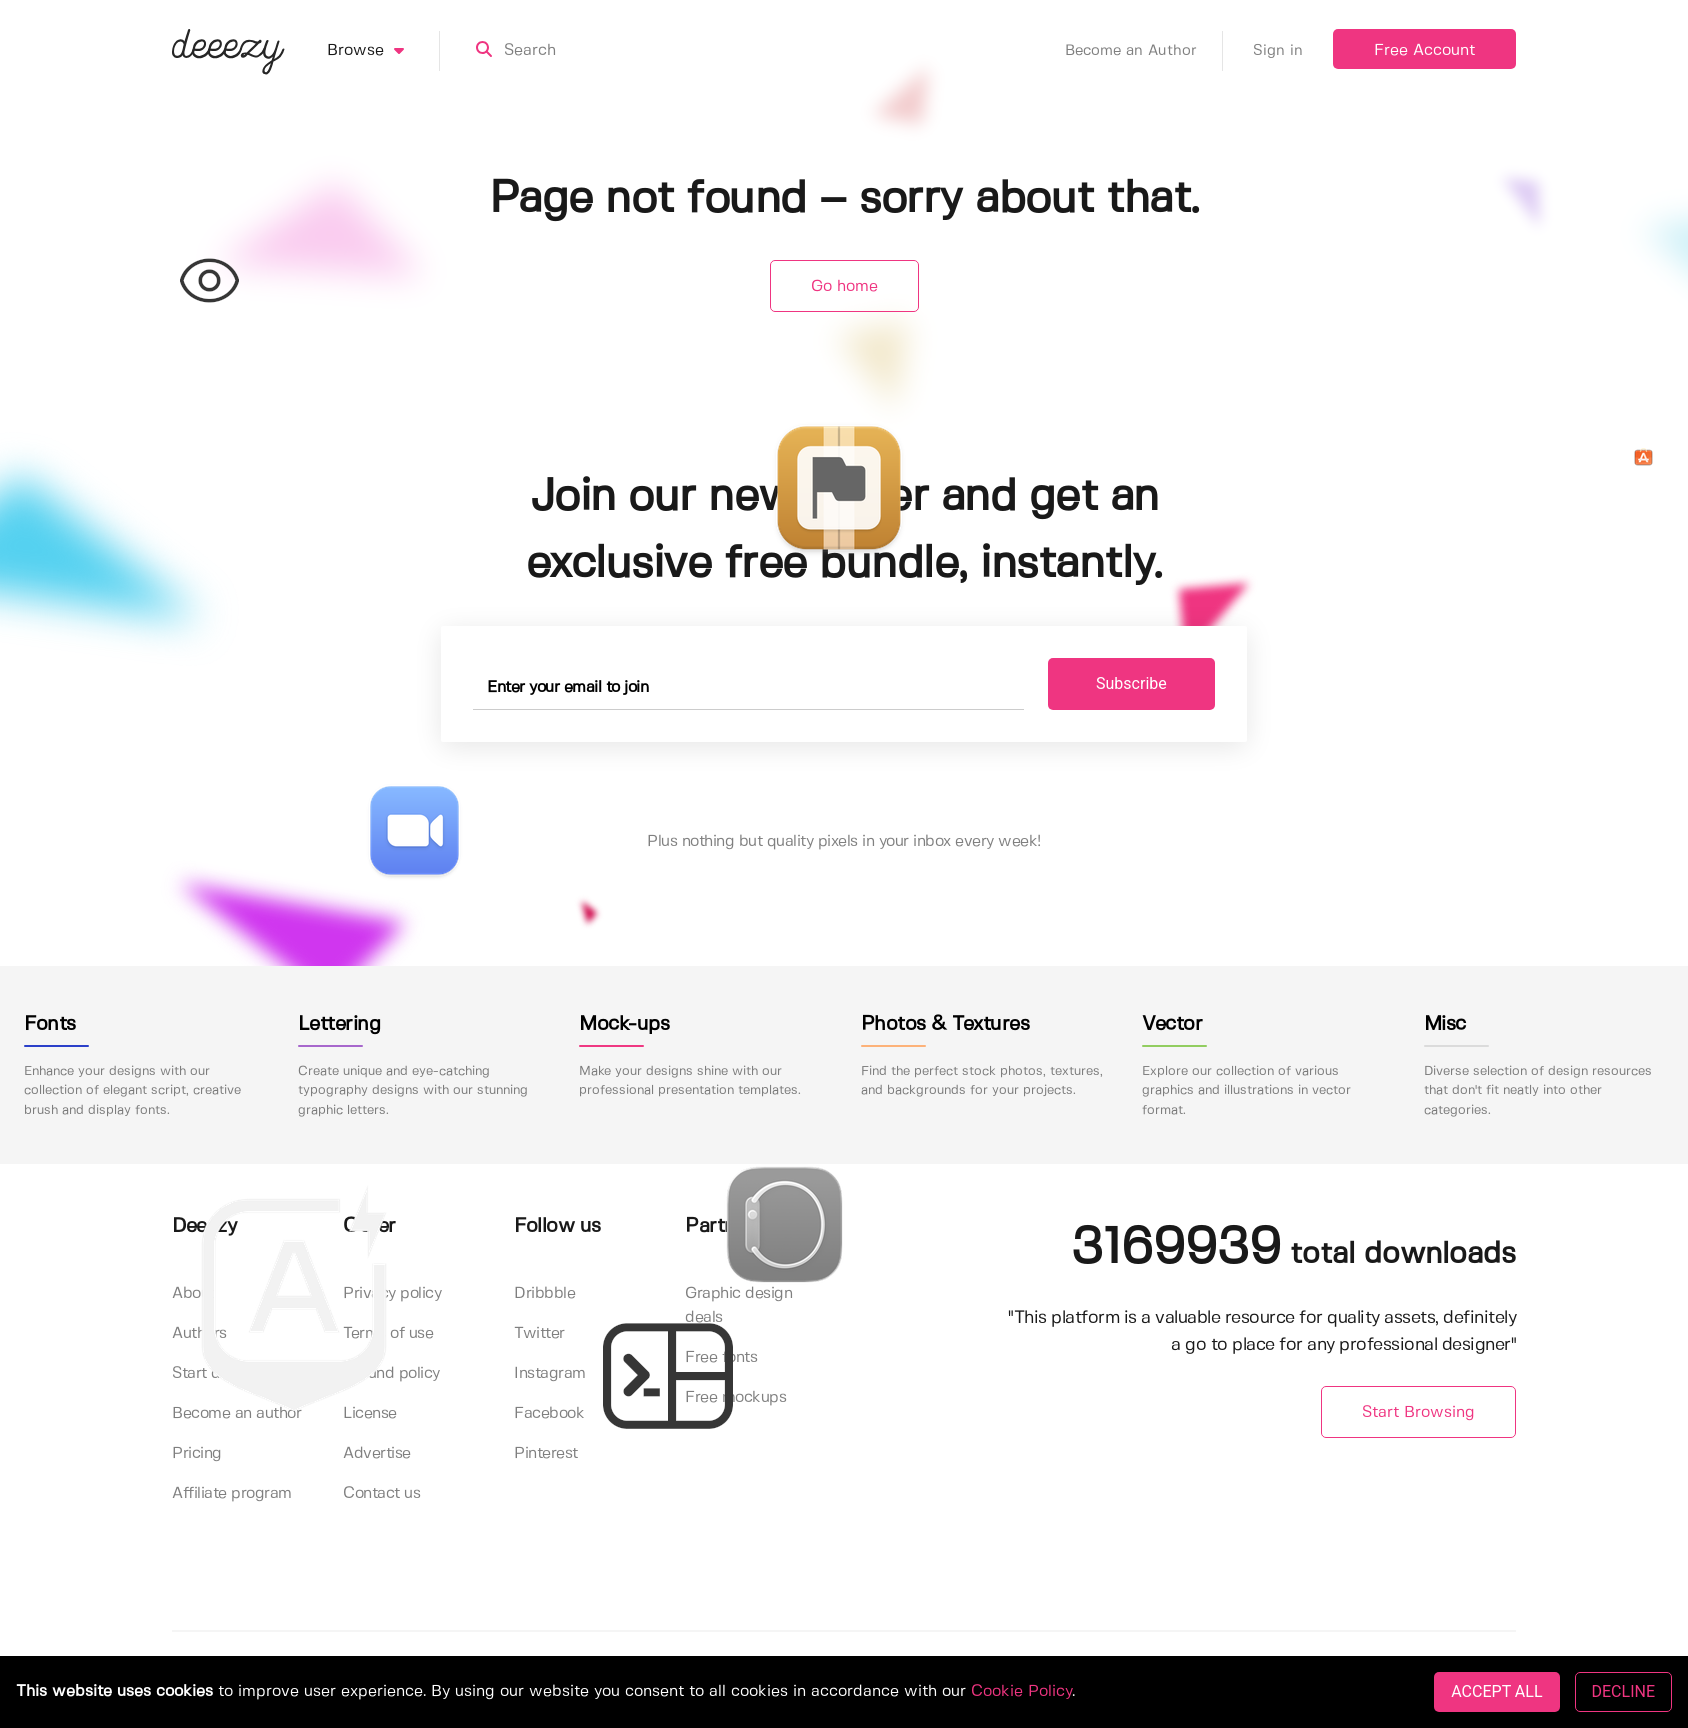 This screenshot has width=1688, height=1728. What do you see at coordinates (839, 490) in the screenshot?
I see `a language or localization resource file` at bounding box center [839, 490].